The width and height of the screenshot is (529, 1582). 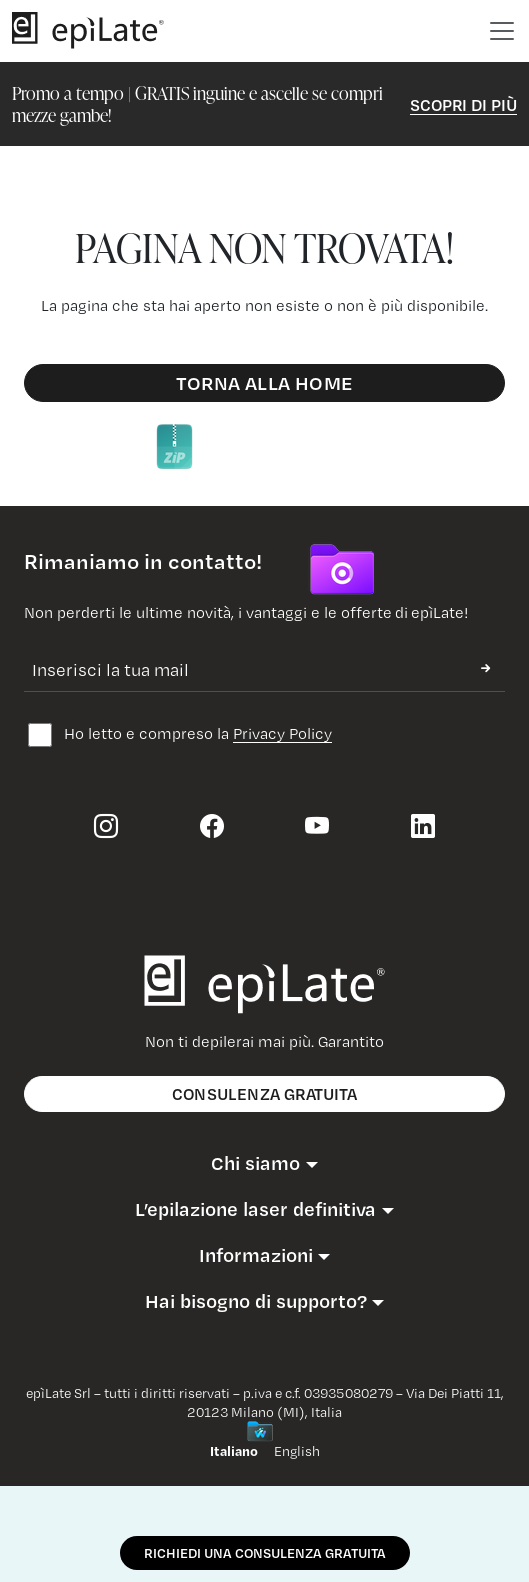 I want to click on open waterfox browser files folder, so click(x=260, y=1432).